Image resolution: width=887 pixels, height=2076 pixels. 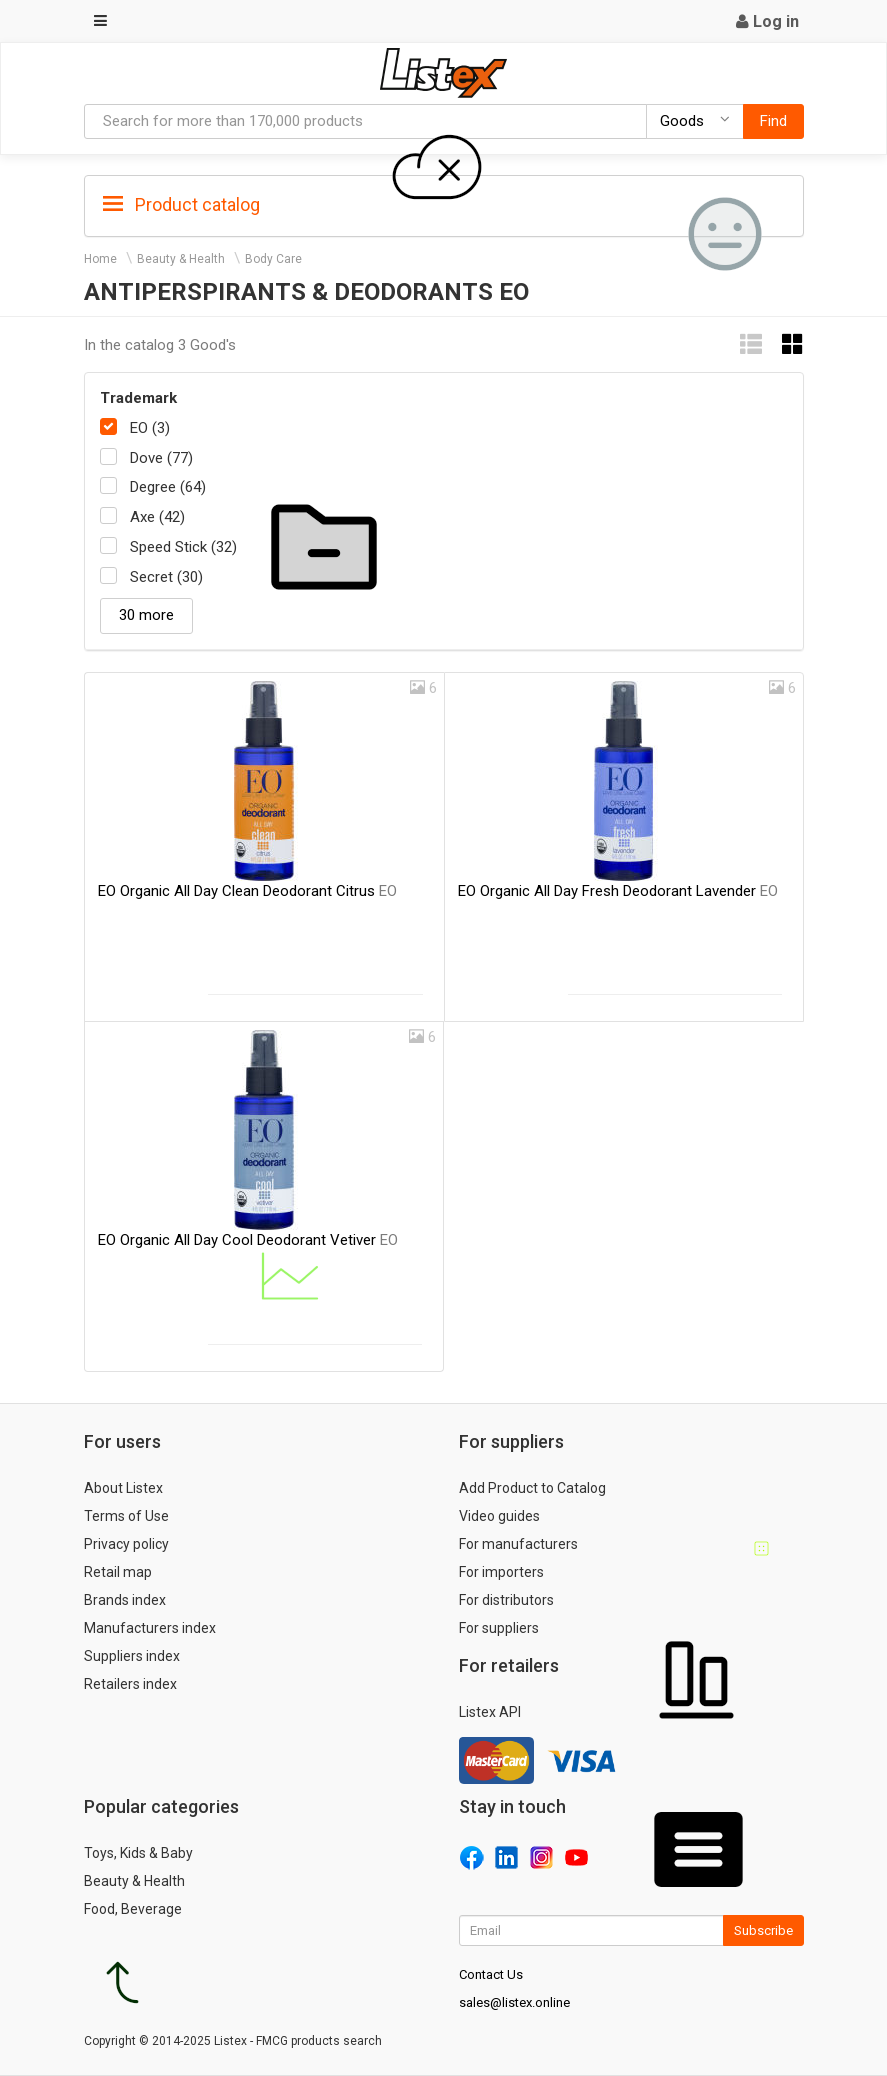 I want to click on rate experience as neutral or average, so click(x=725, y=234).